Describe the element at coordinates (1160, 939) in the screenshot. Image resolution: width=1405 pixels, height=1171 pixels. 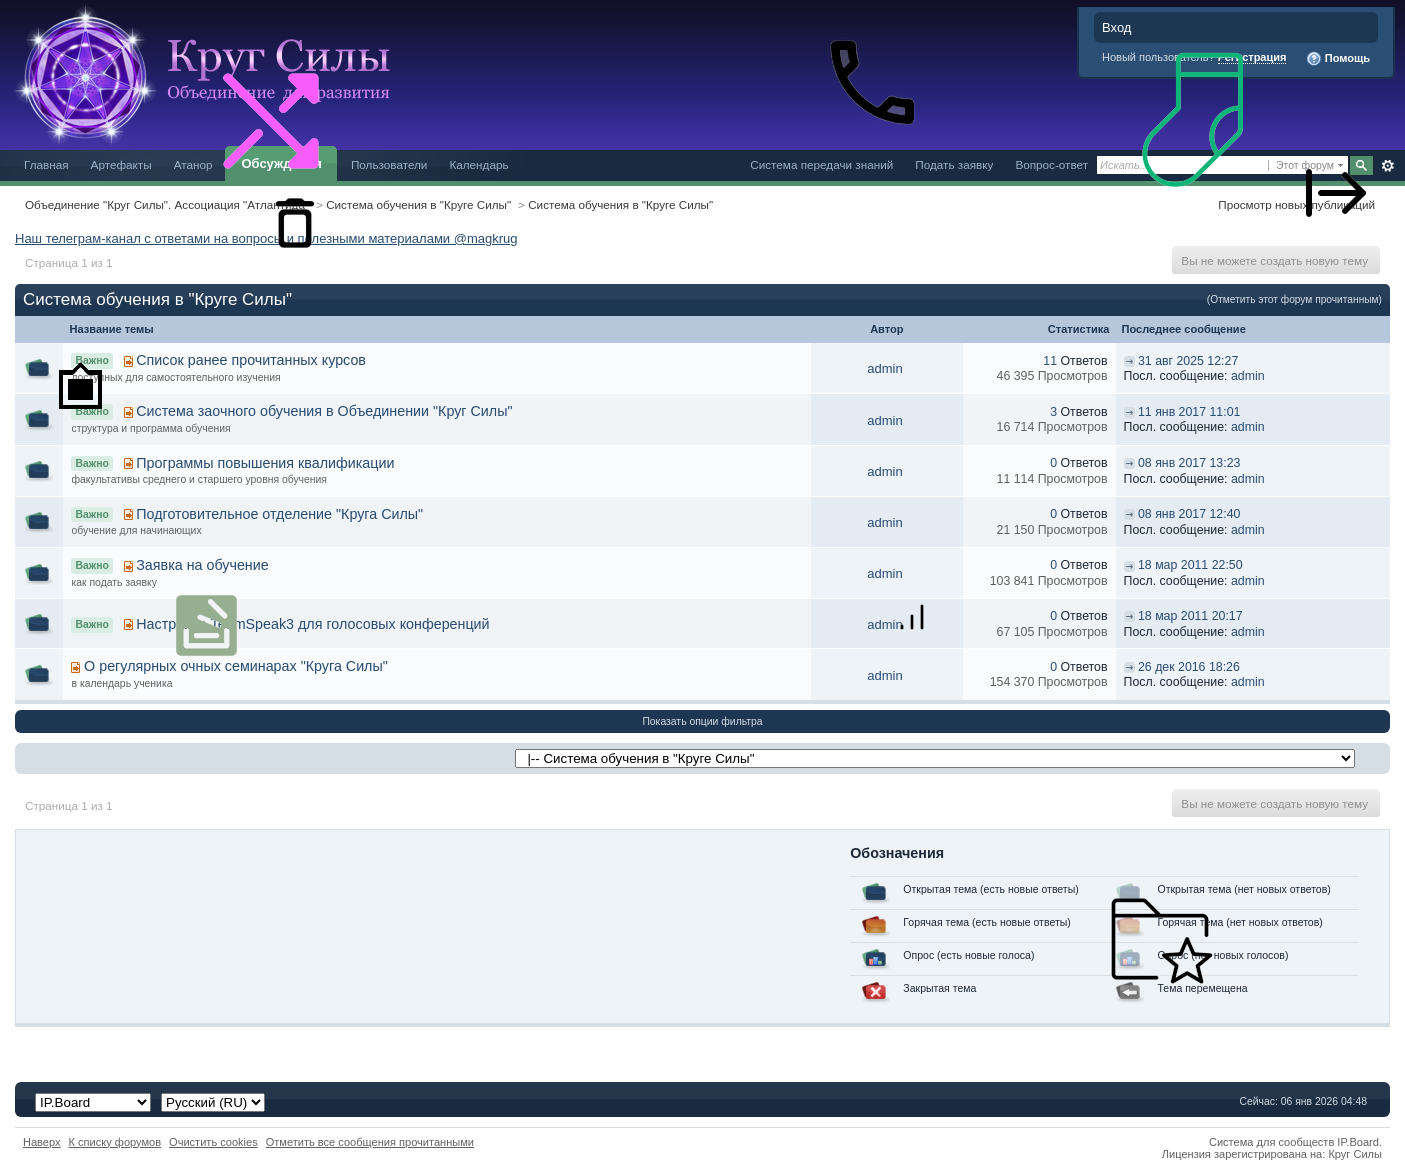
I see `access your starred or favorite folders` at that location.